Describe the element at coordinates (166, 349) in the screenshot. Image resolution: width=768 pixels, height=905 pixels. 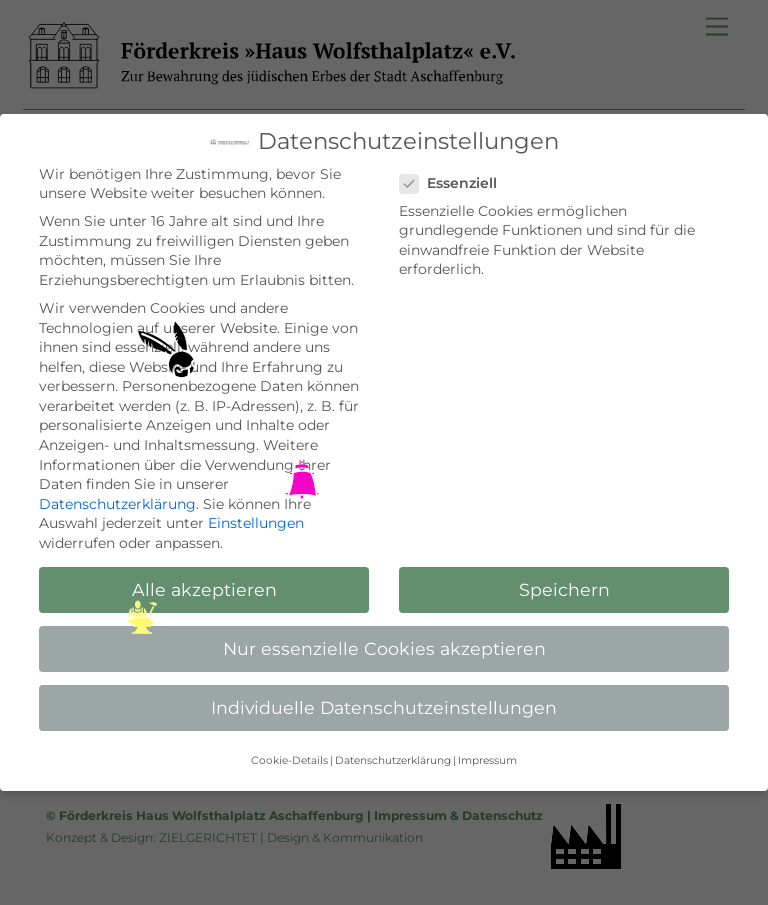
I see `golden snitch icon from Harry Potter quidditch` at that location.